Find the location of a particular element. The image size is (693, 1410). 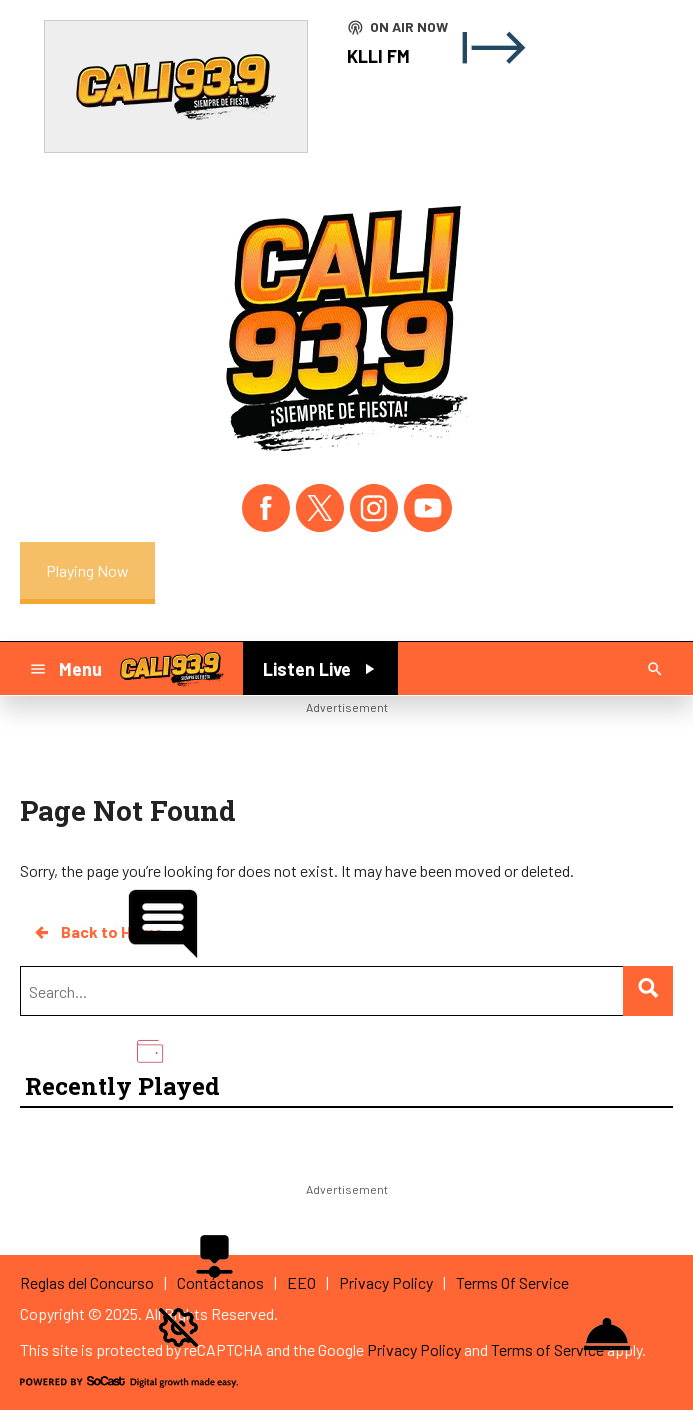

access your wallet or payment methods is located at coordinates (149, 1052).